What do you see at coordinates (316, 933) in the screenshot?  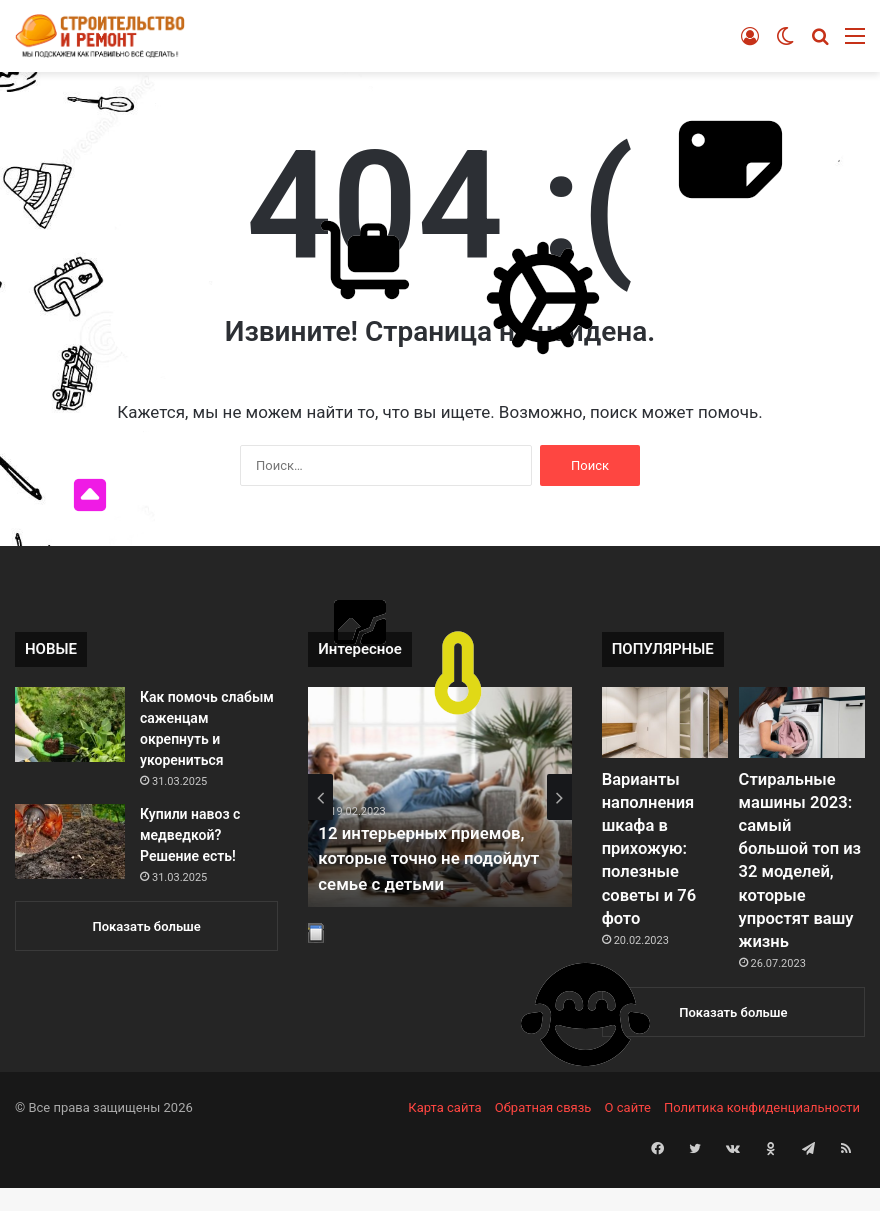 I see `access SD card or memory card storage` at bounding box center [316, 933].